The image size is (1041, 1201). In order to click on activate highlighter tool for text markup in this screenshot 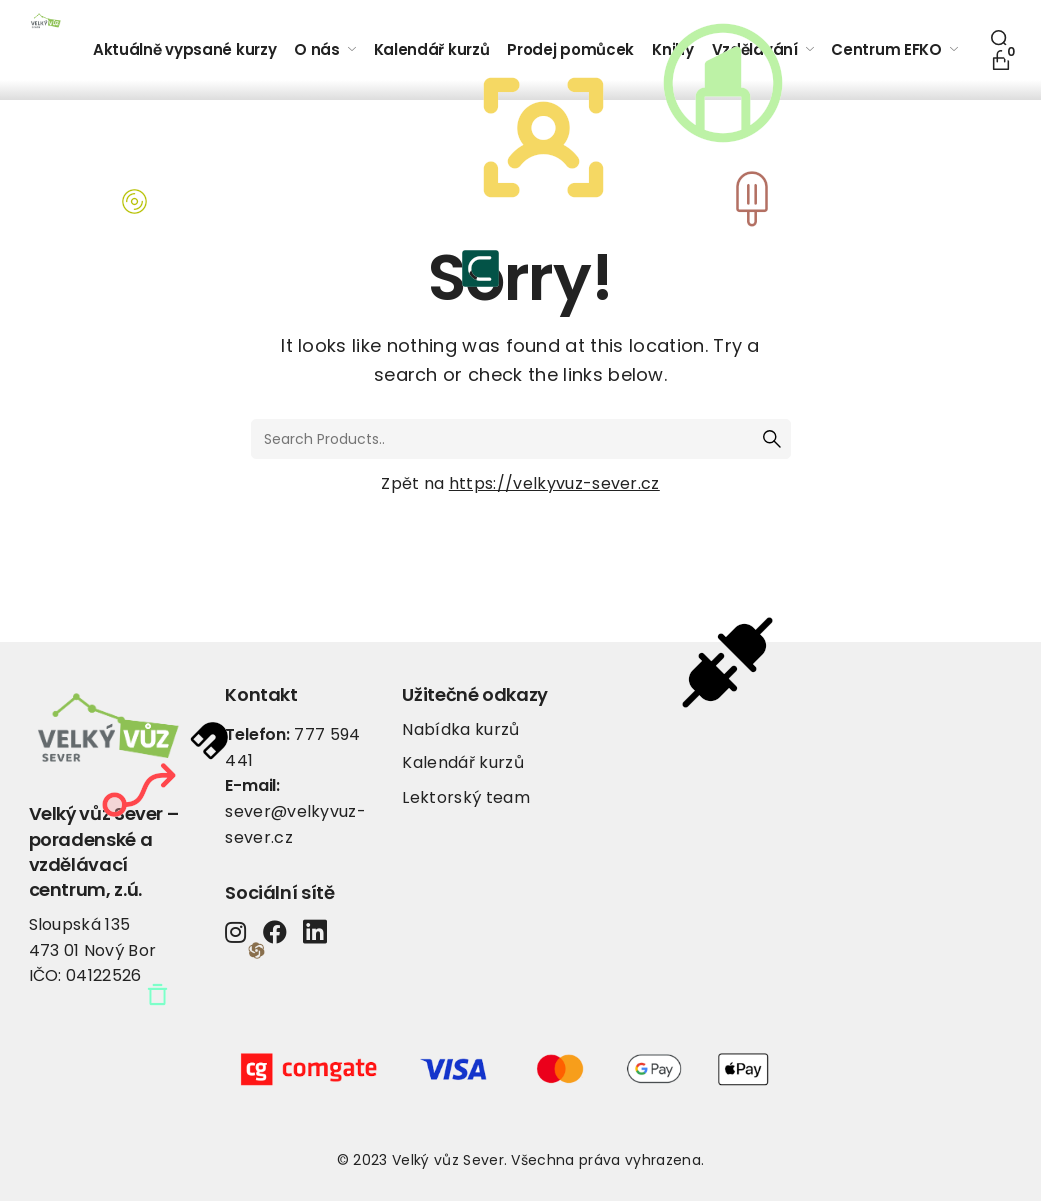, I will do `click(723, 83)`.